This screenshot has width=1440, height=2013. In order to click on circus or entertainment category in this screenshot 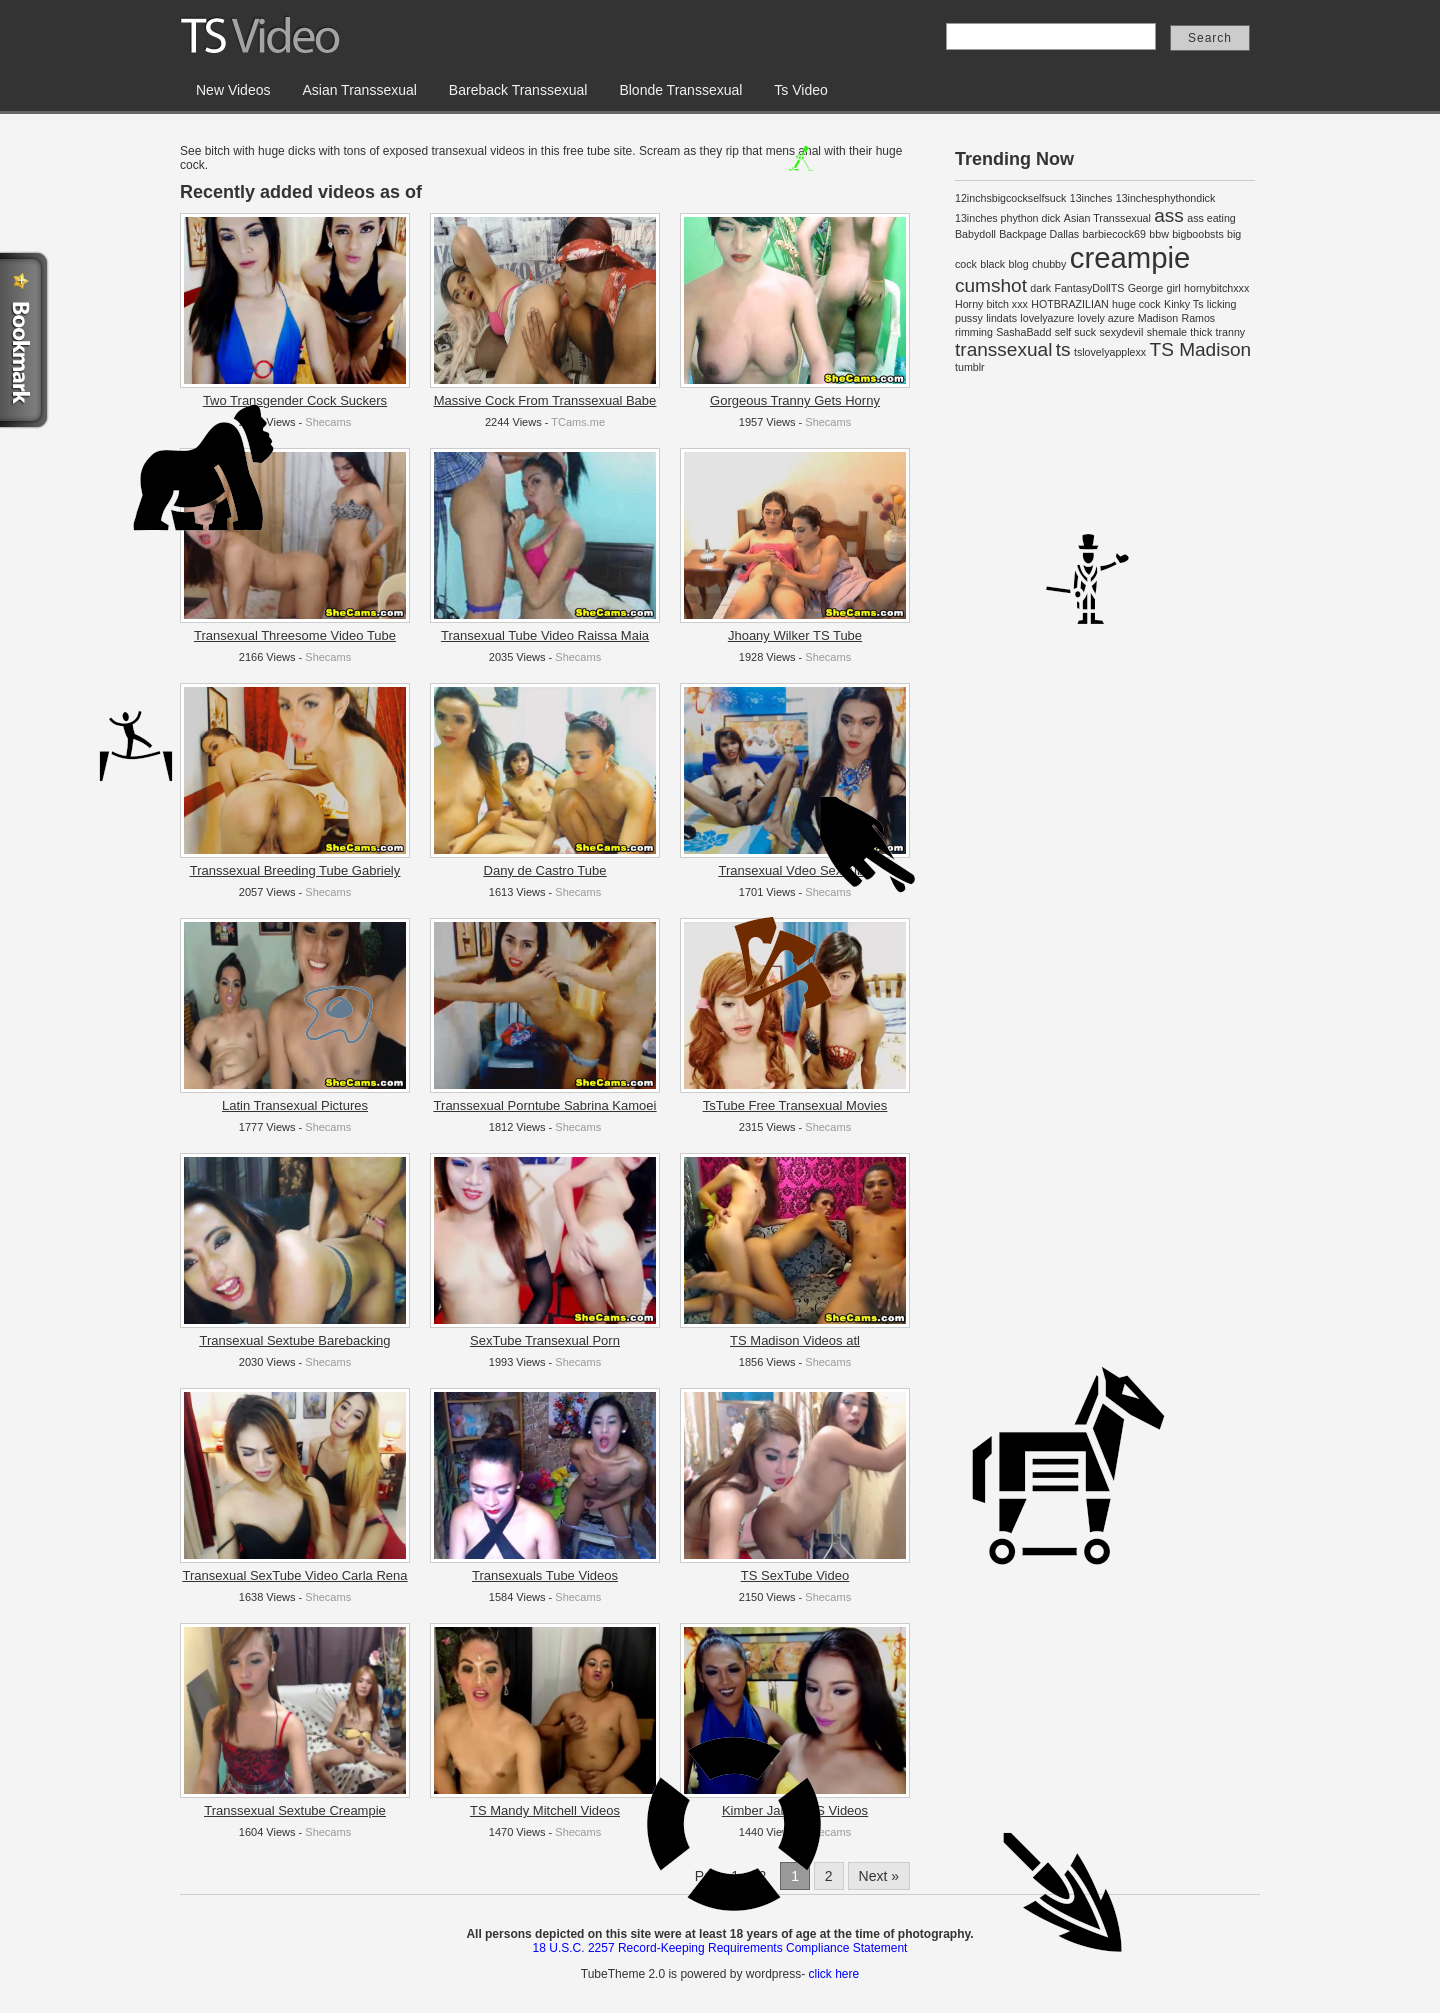, I will do `click(1089, 579)`.